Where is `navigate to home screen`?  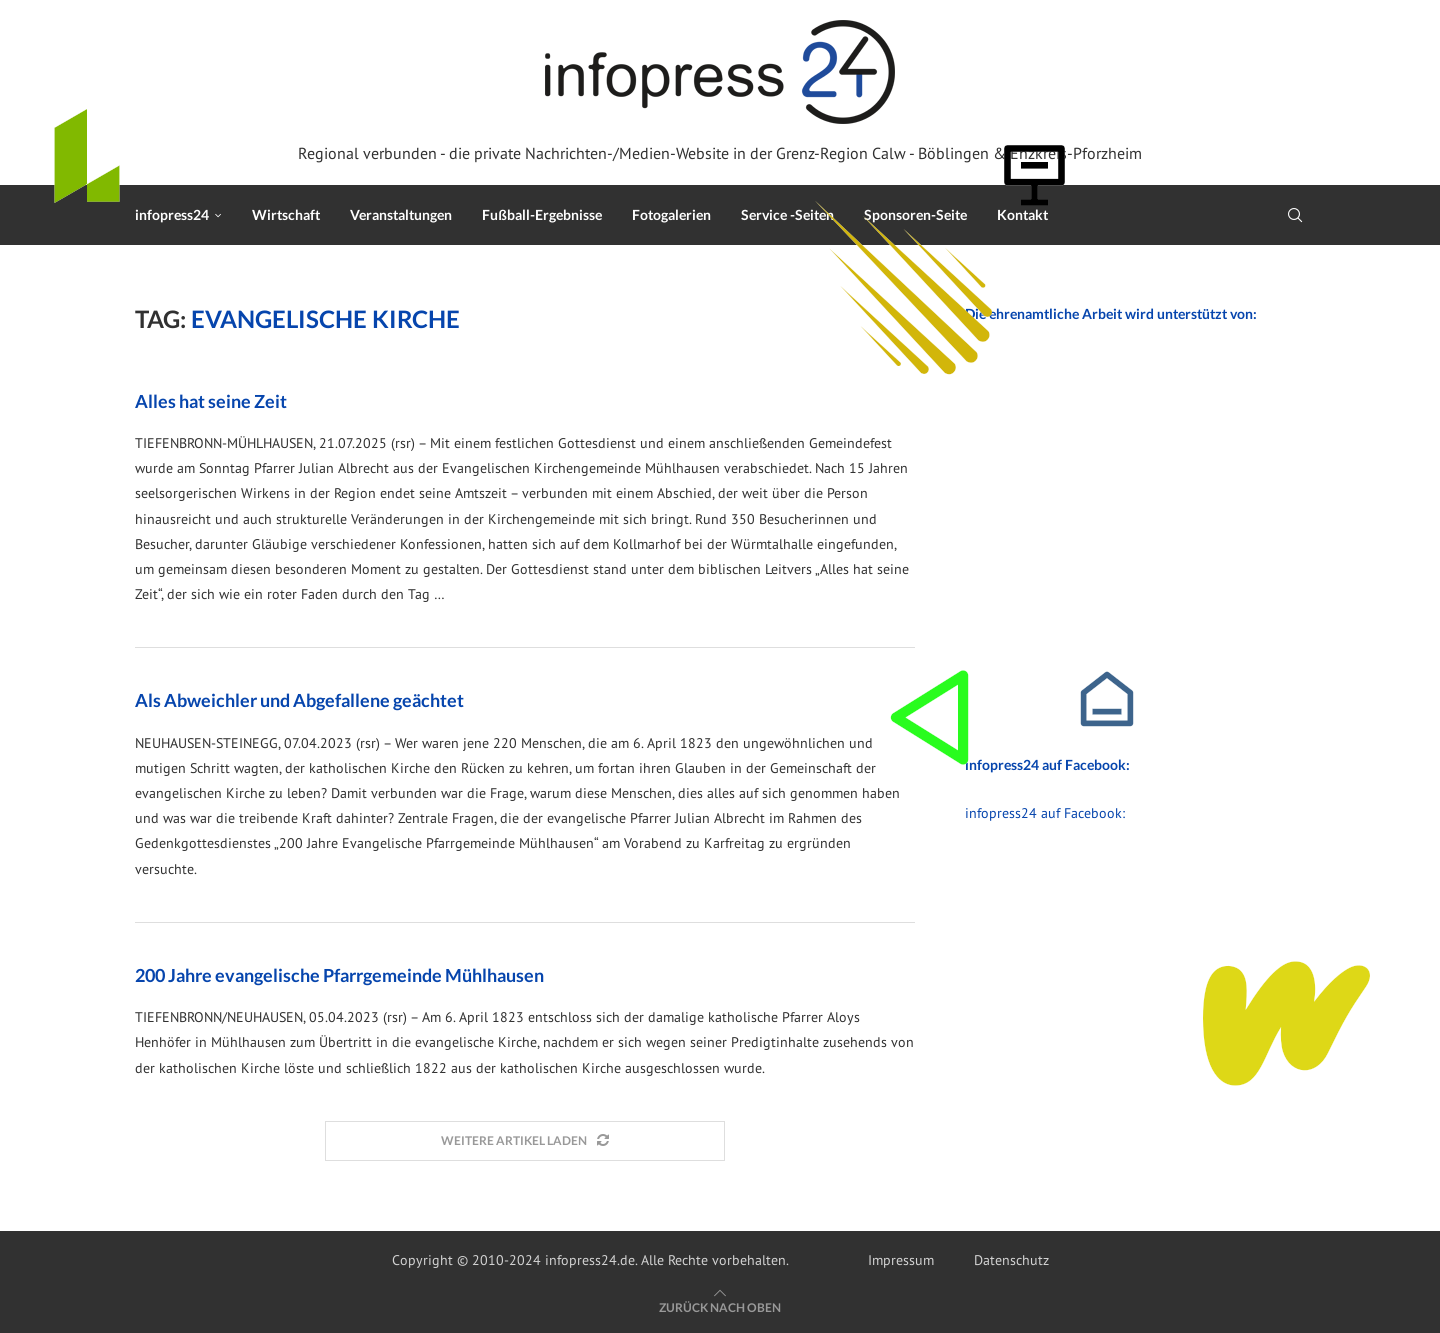 navigate to home screen is located at coordinates (1107, 700).